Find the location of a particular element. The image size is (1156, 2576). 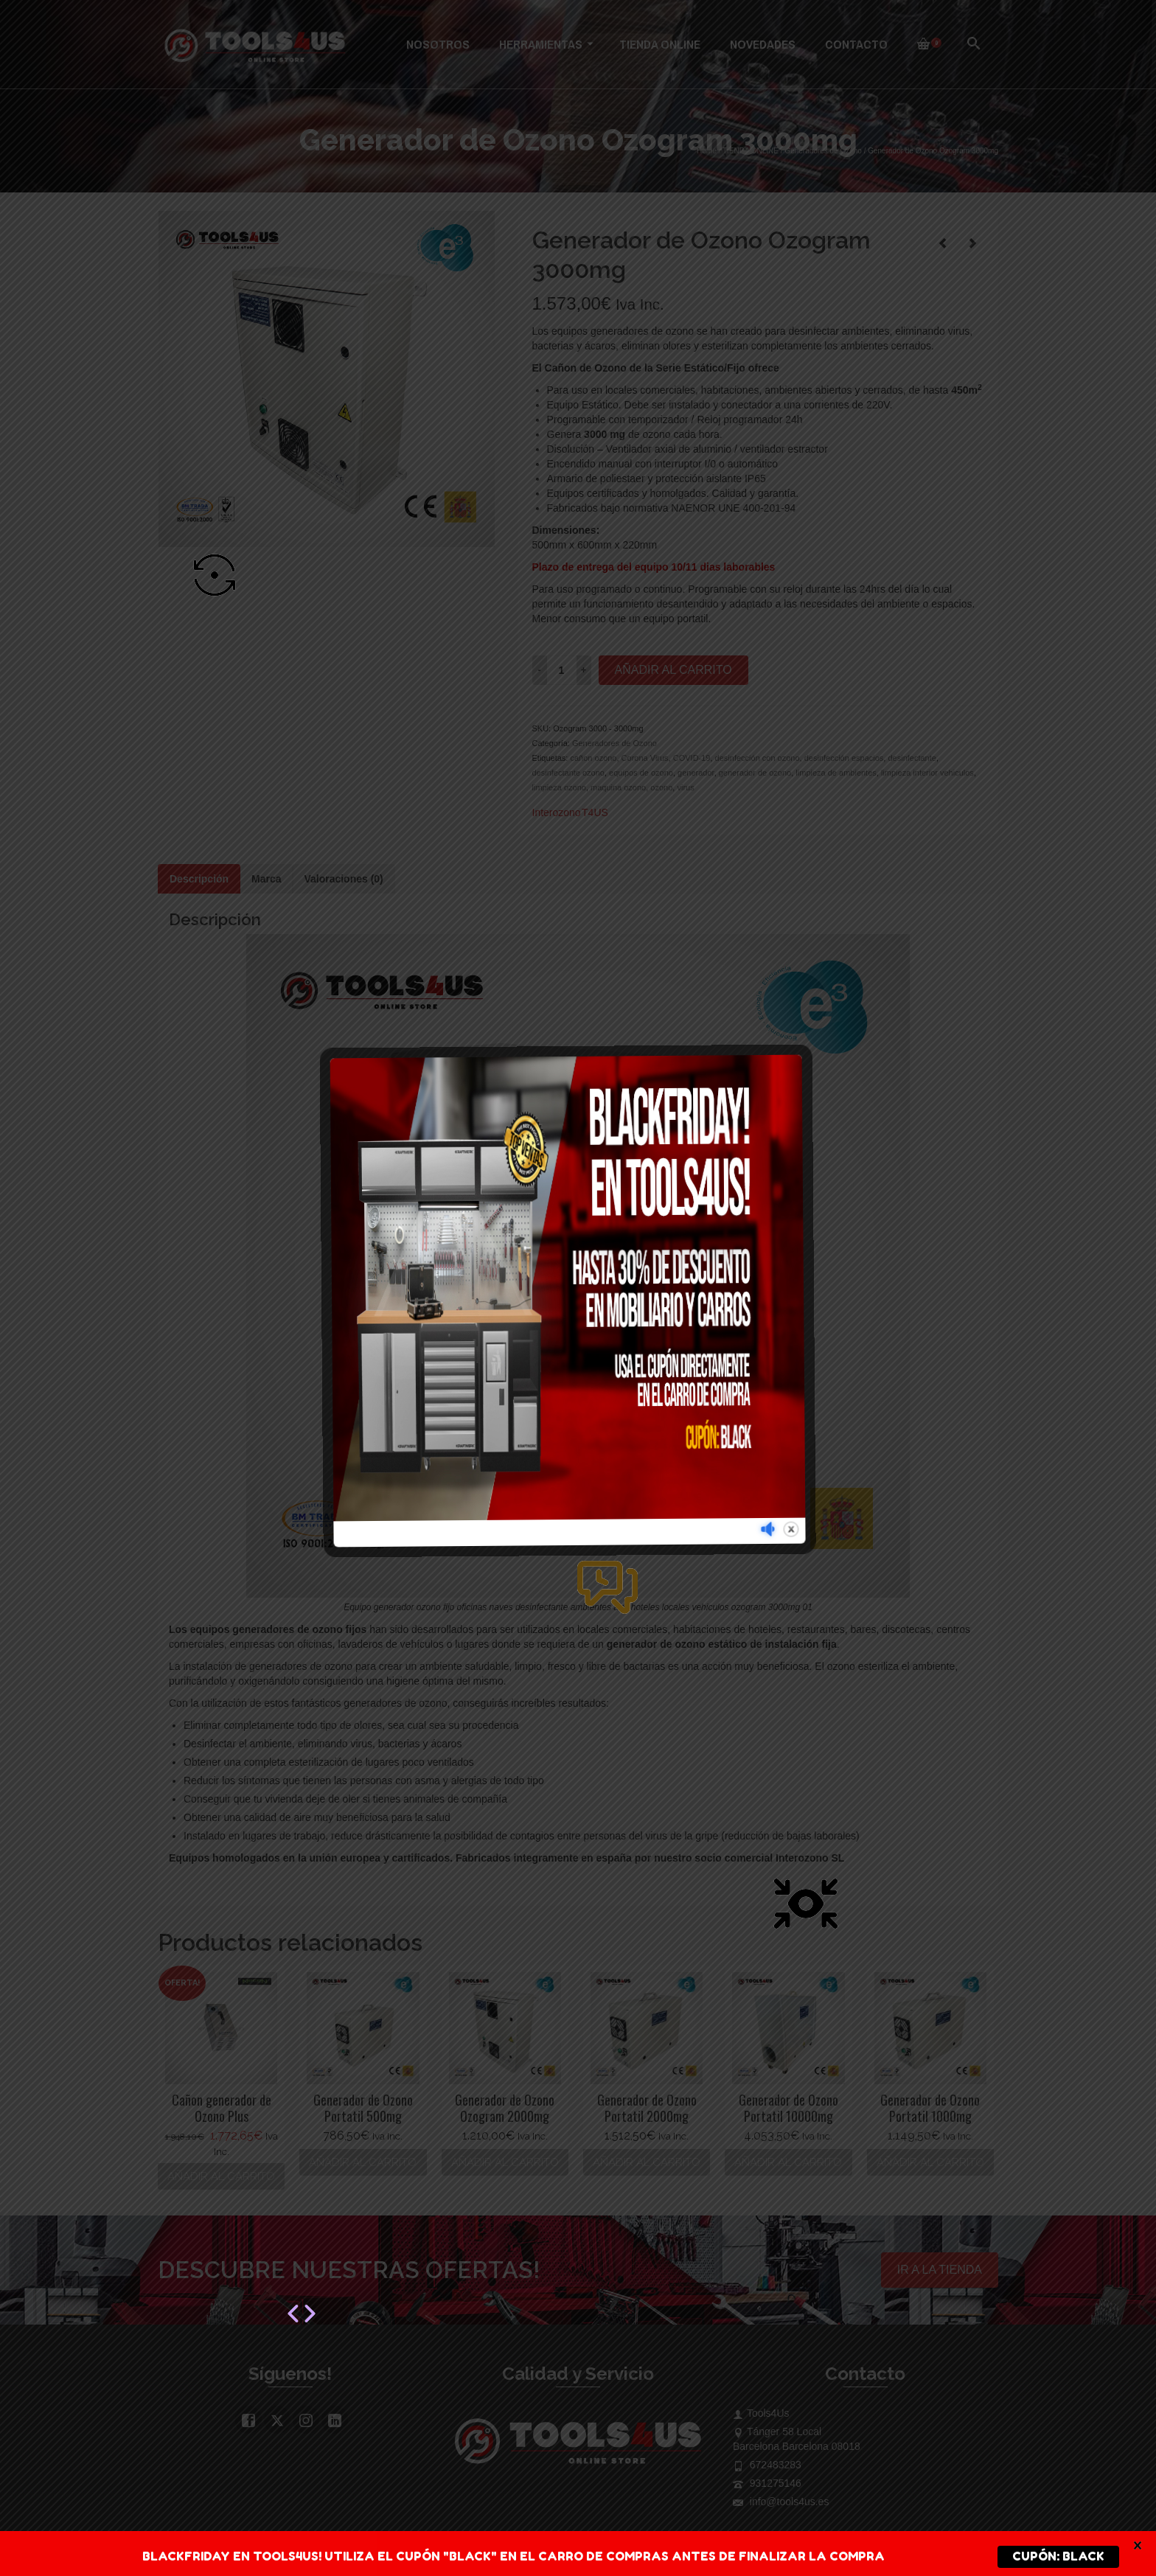

reopen a previously closed issue is located at coordinates (215, 575).